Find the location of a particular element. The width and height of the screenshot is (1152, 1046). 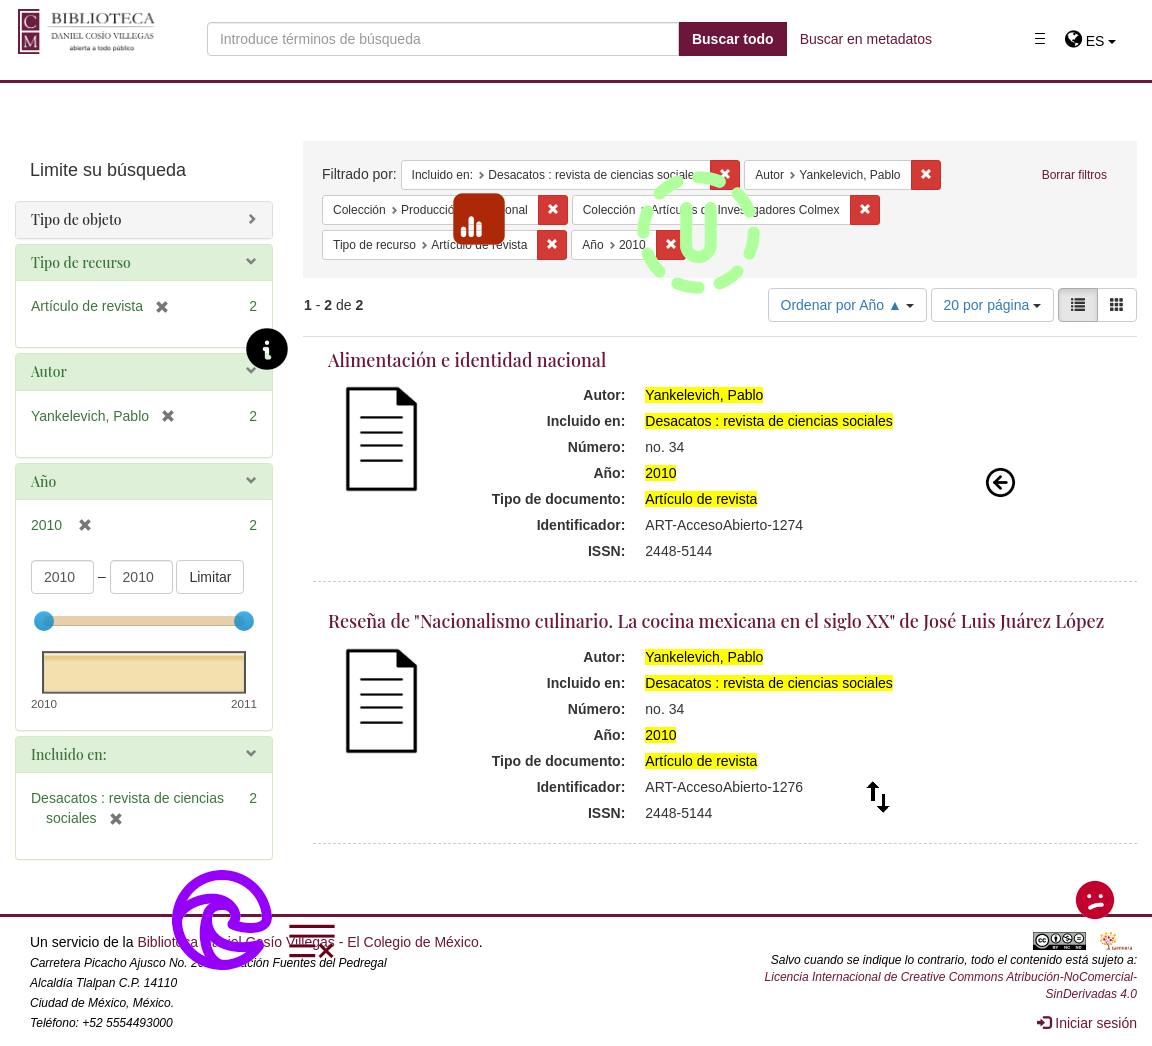

align content to bottom-left corner is located at coordinates (479, 219).